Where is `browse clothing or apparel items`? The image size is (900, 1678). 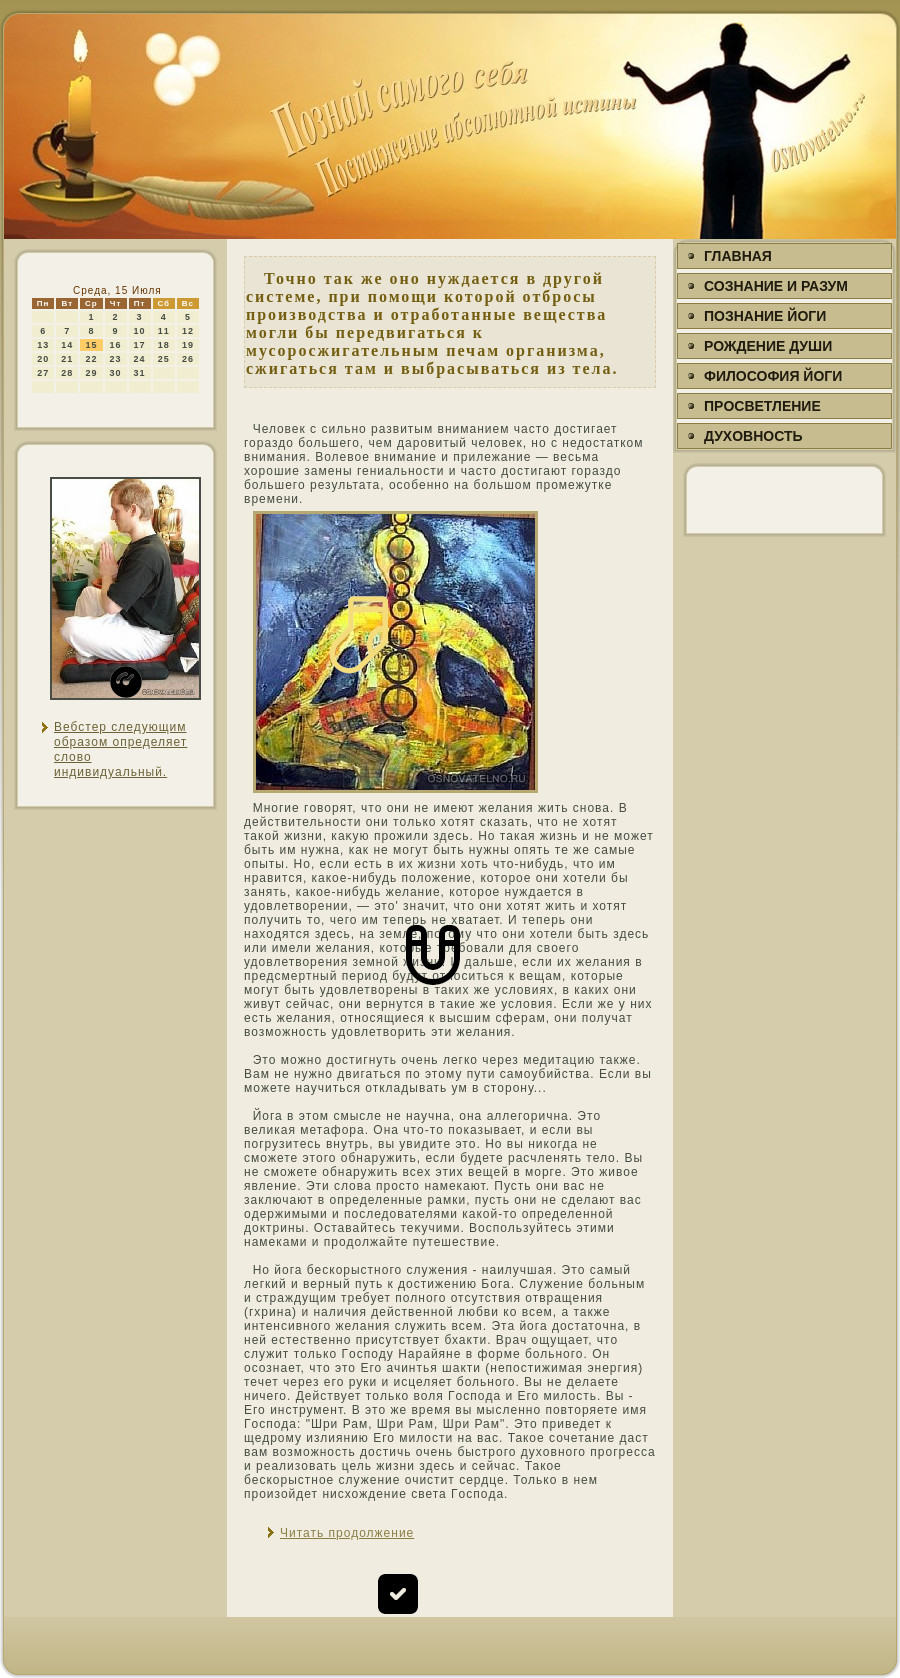
browse clothing or apparel items is located at coordinates (361, 633).